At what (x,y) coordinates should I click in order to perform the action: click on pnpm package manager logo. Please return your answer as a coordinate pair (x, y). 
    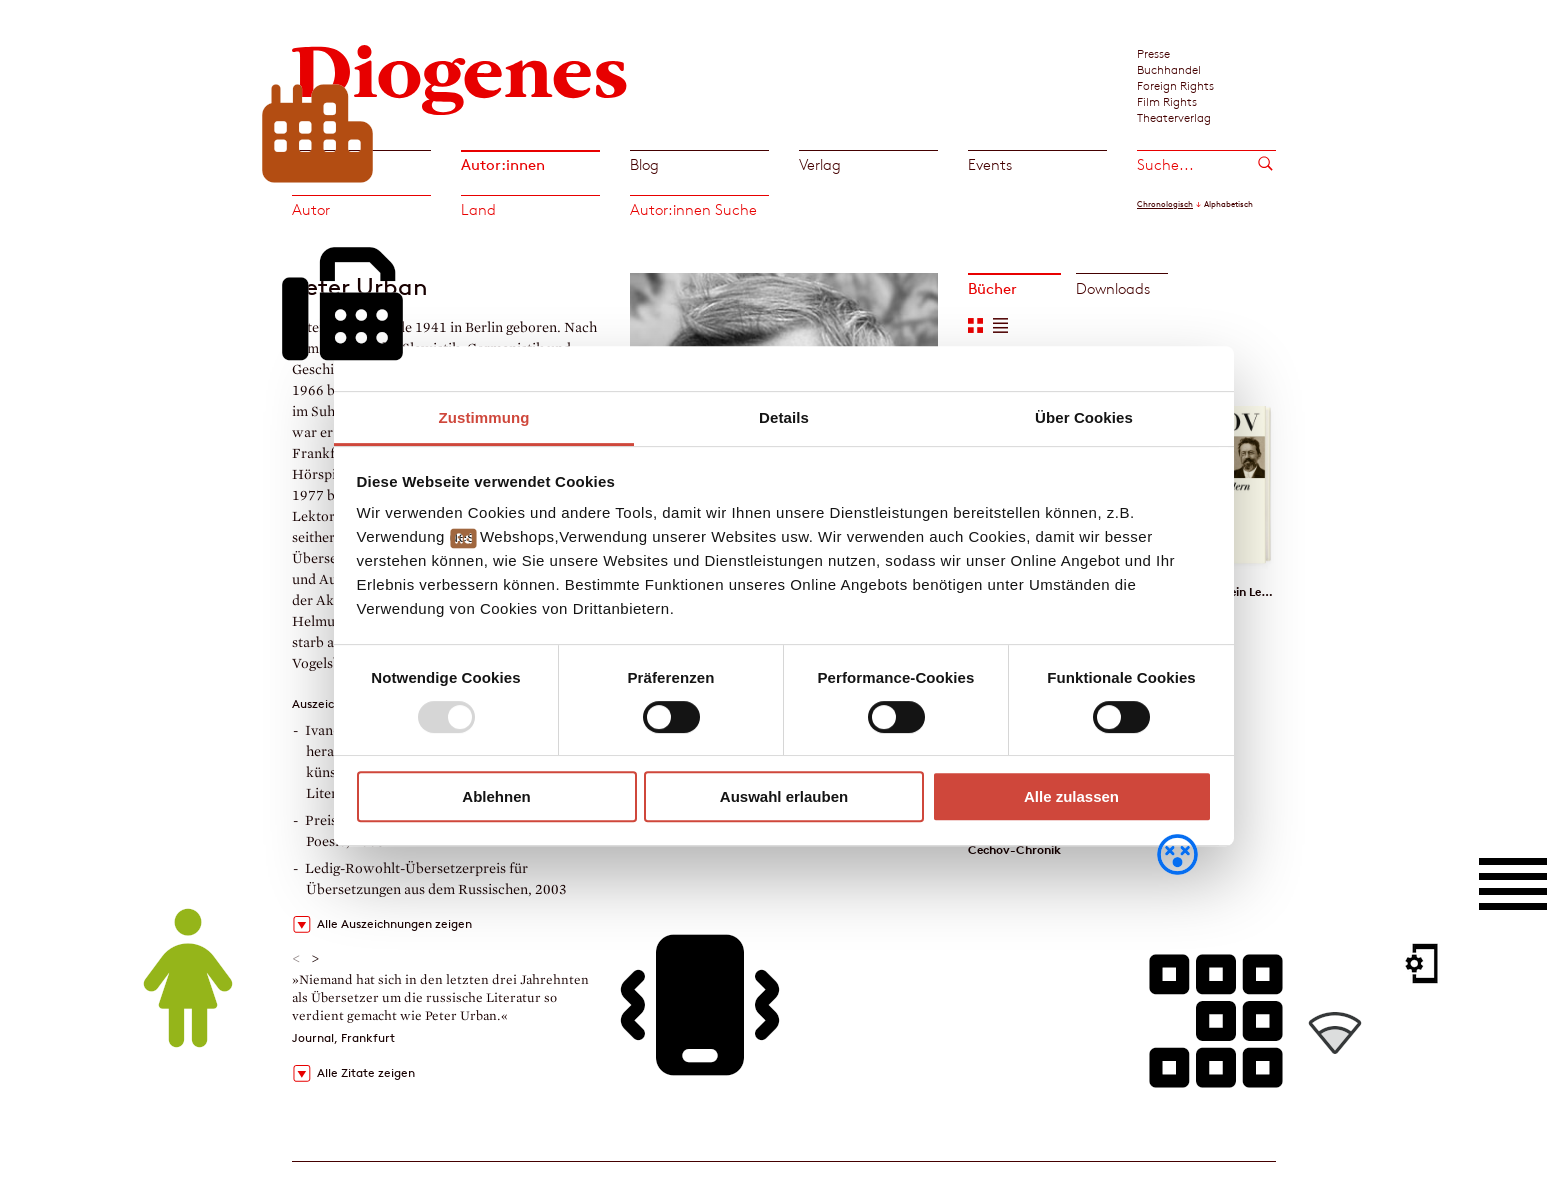
    Looking at the image, I should click on (1216, 1021).